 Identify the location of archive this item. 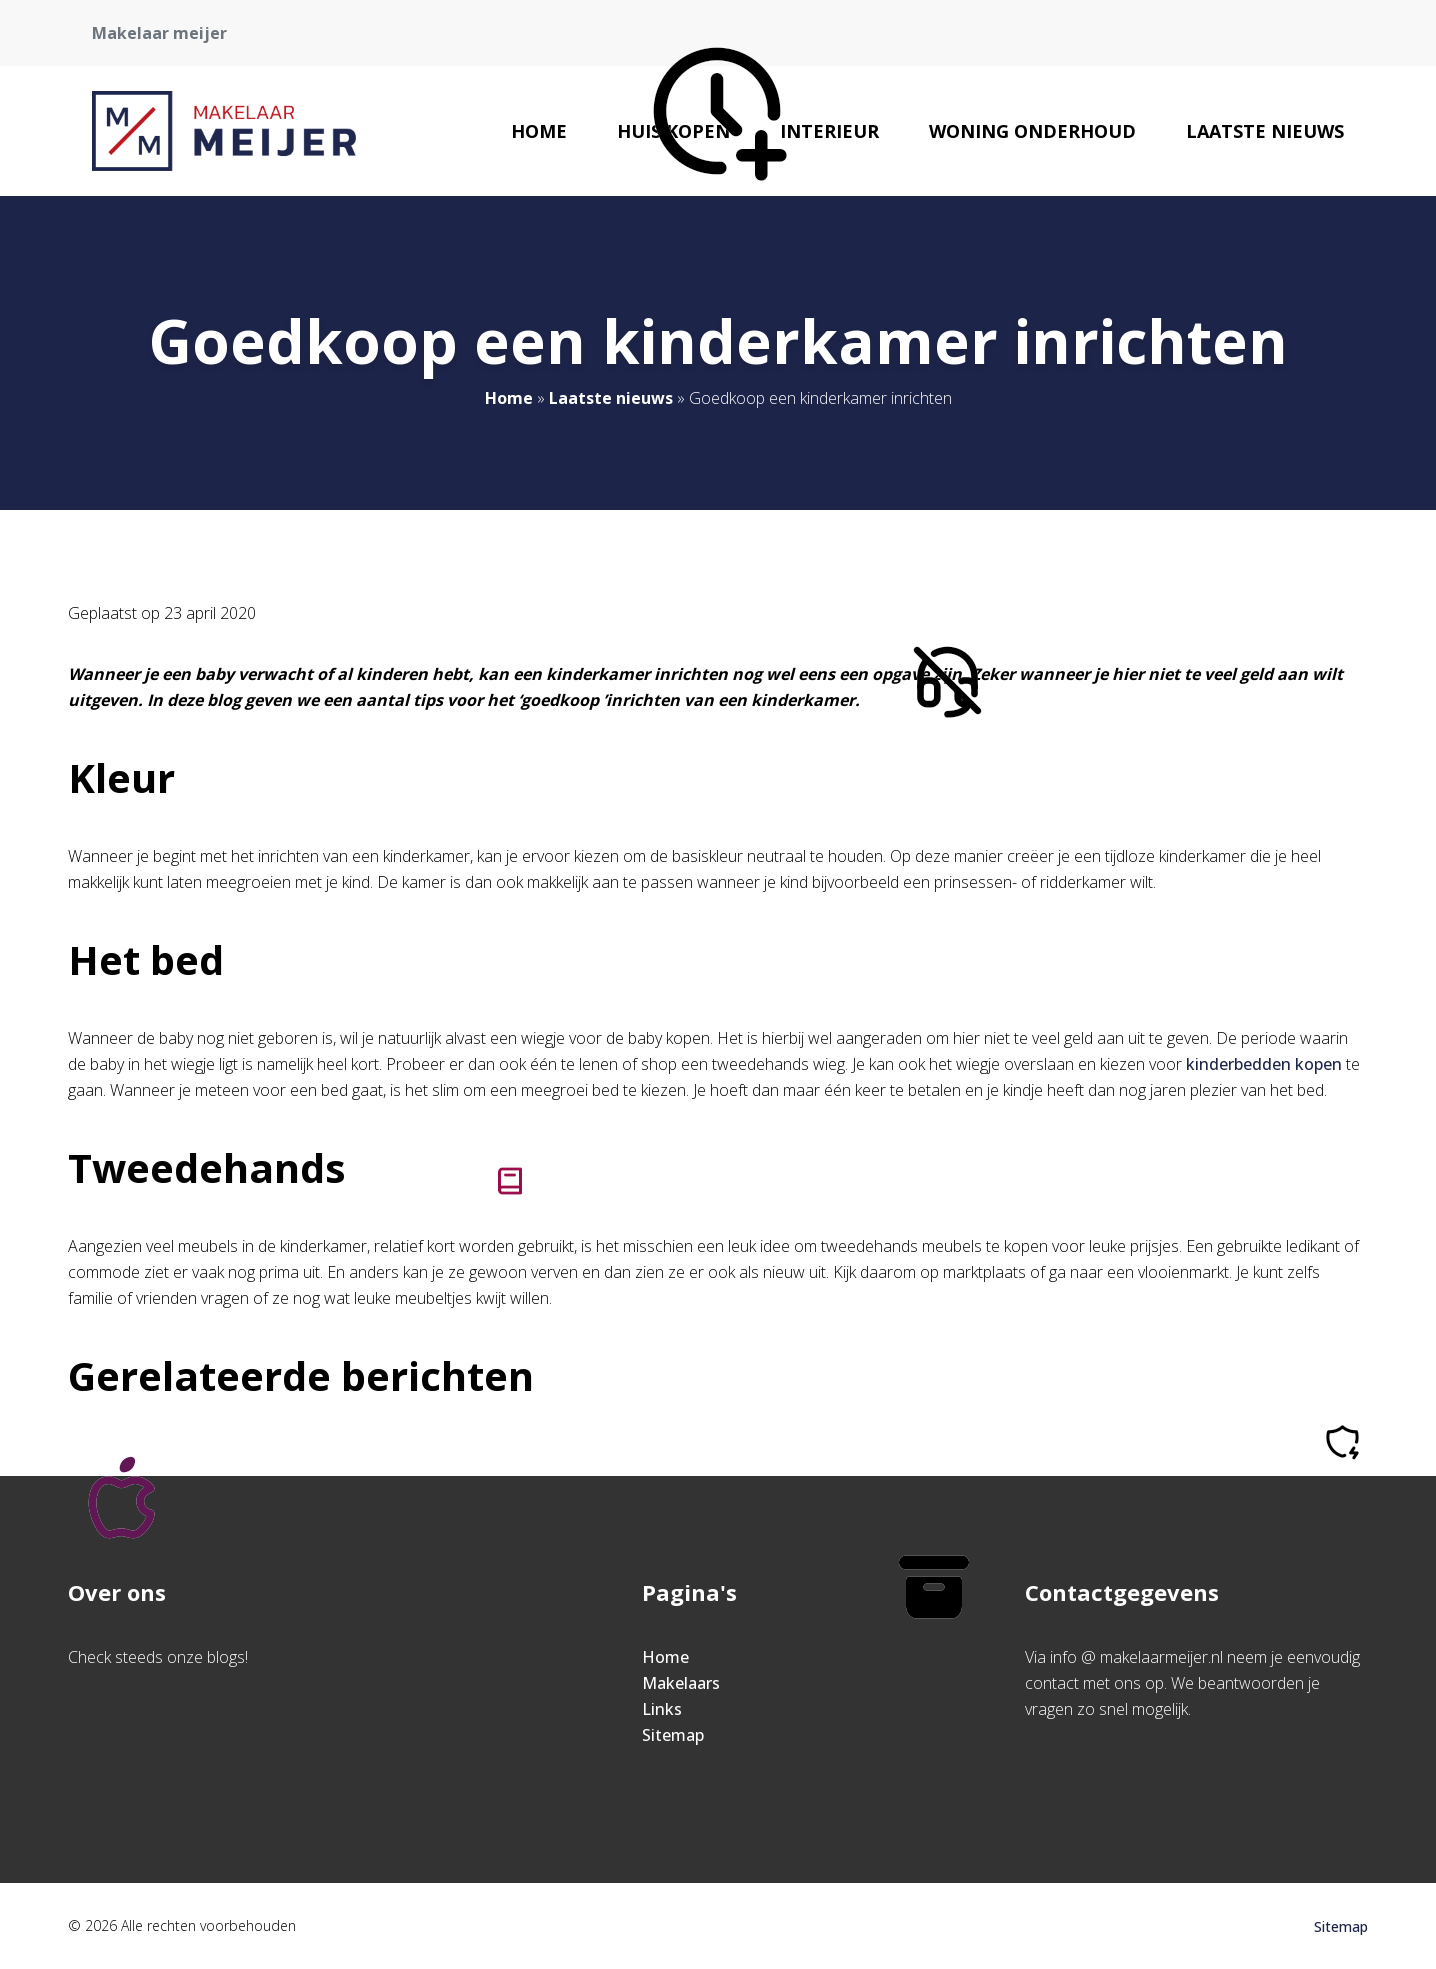
(934, 1587).